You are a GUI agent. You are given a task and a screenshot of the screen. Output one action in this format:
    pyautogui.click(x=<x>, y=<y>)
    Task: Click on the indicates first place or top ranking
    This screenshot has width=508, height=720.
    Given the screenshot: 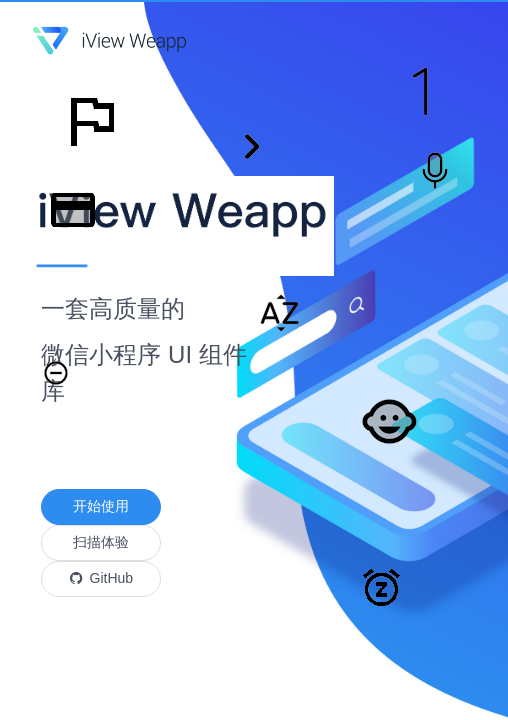 What is the action you would take?
    pyautogui.click(x=423, y=91)
    